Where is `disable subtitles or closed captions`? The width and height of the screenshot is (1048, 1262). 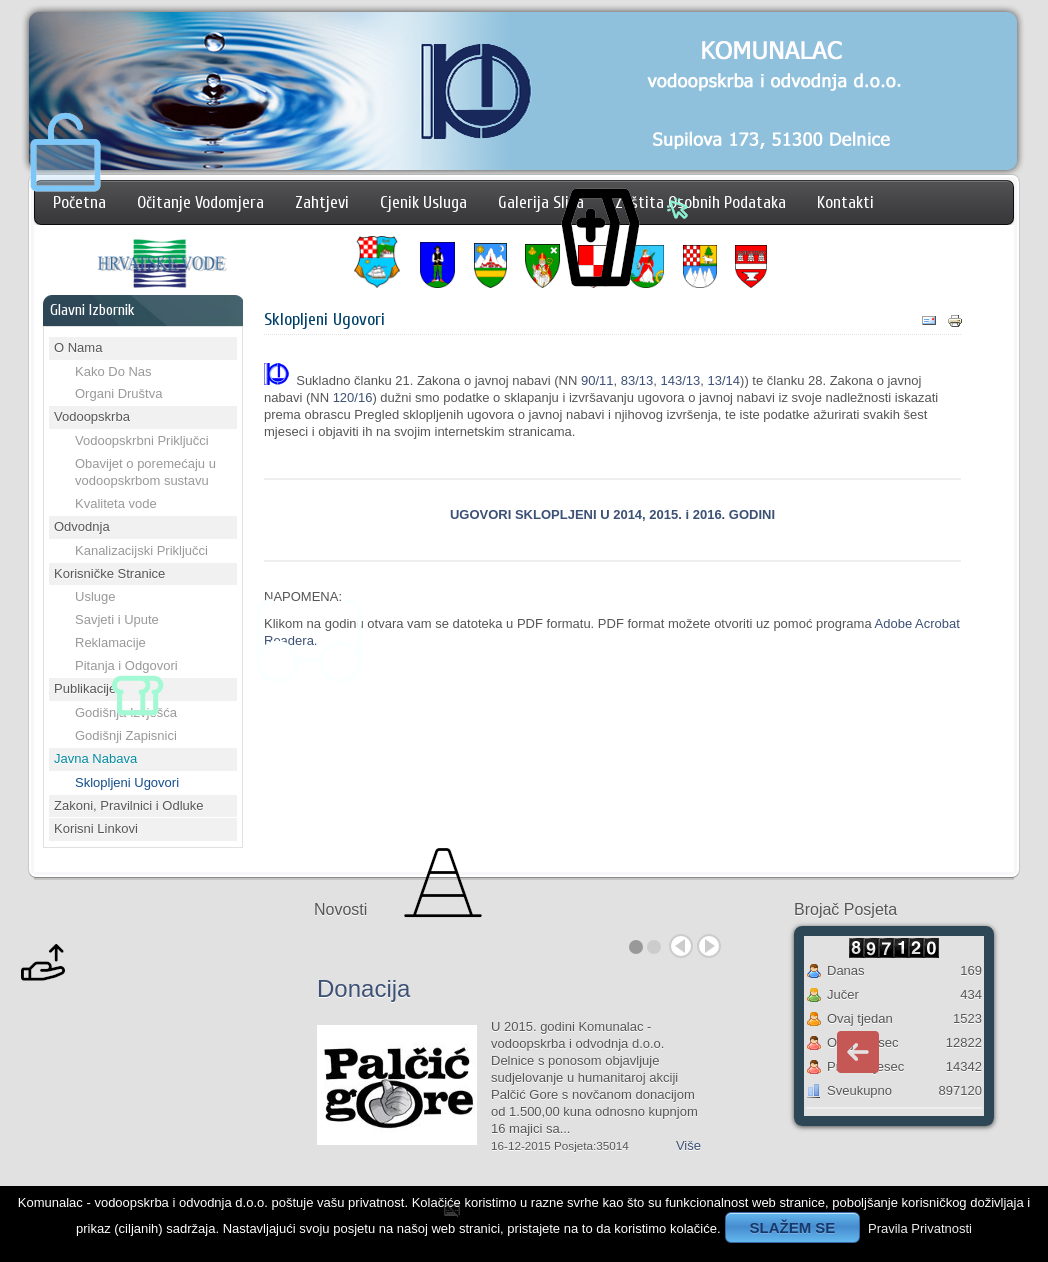 disable subtitles or closed captions is located at coordinates (452, 1210).